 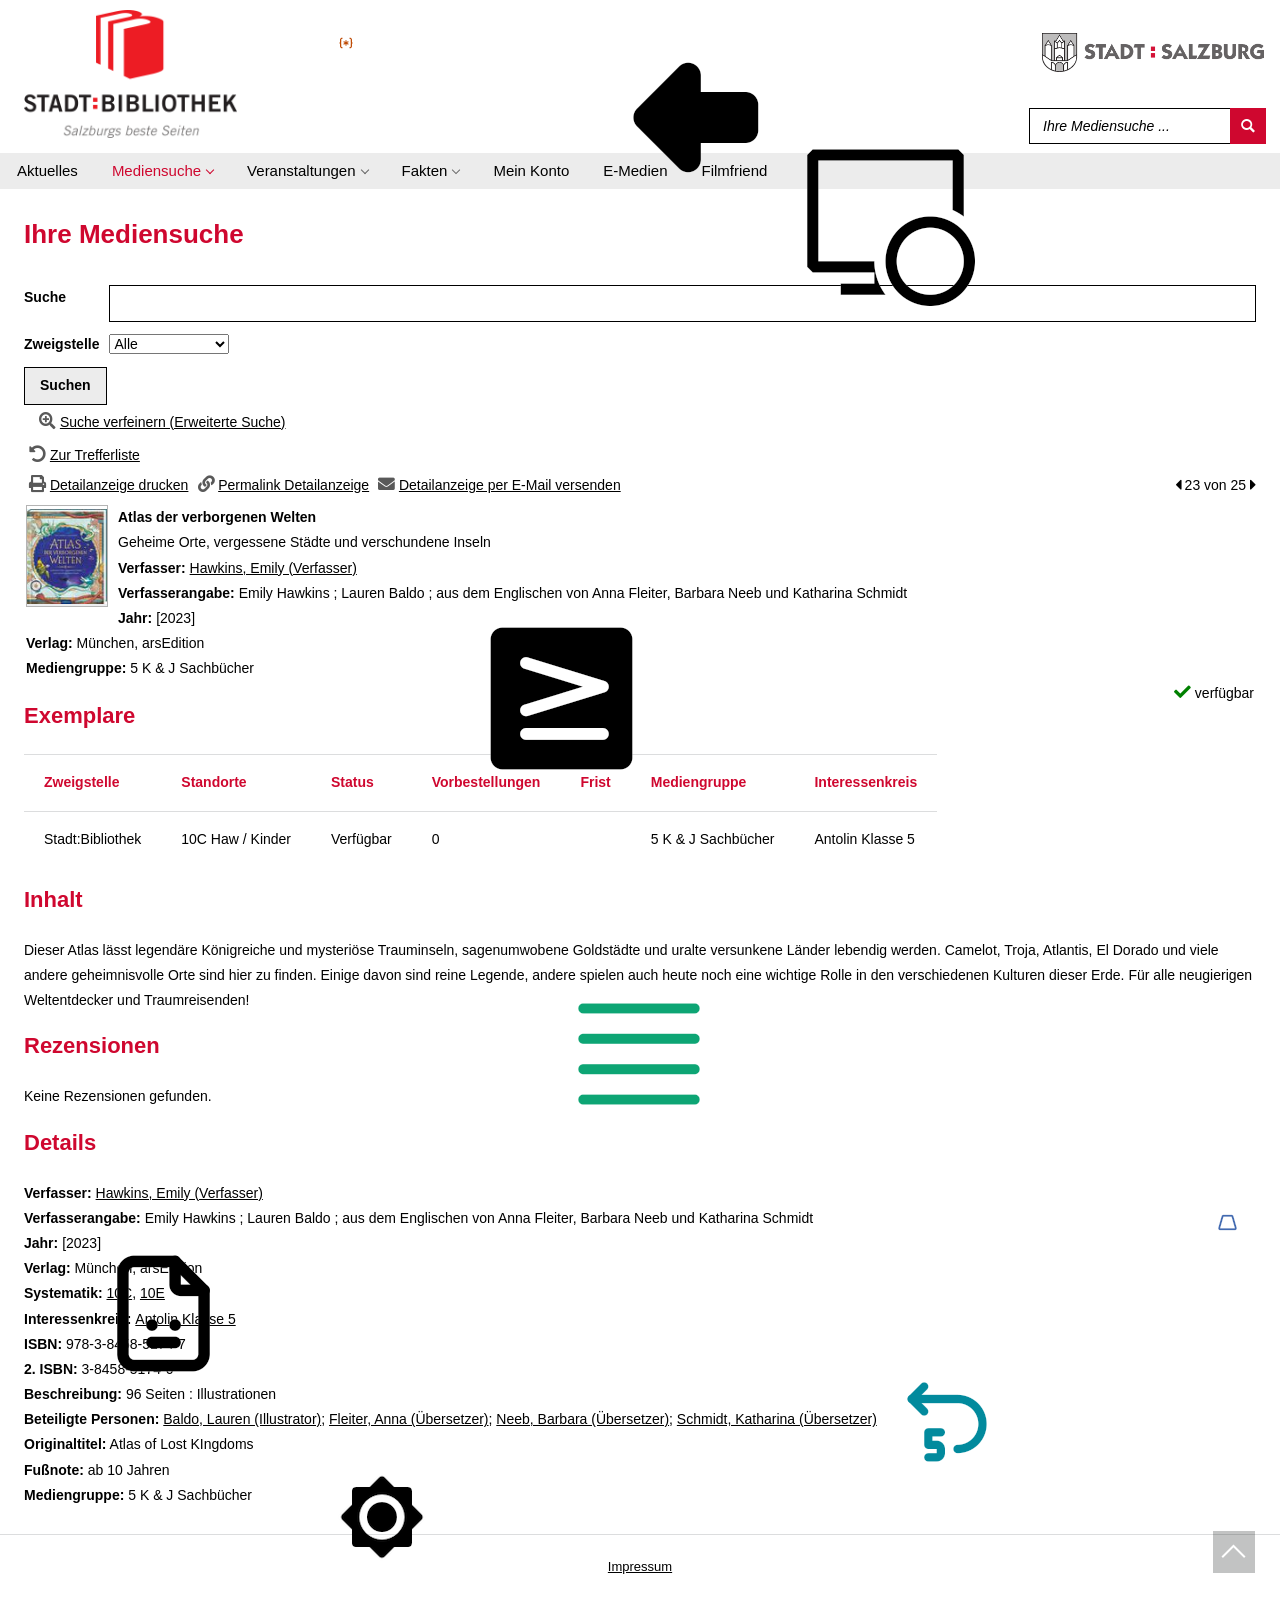 I want to click on greater than or equal to mathematical operator, so click(x=561, y=698).